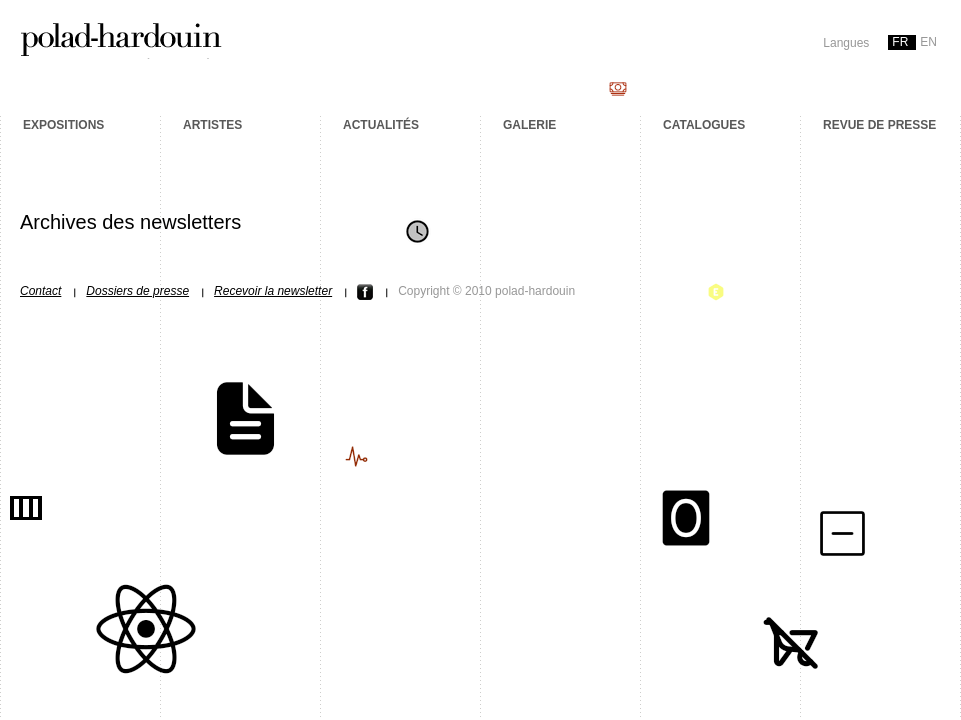 This screenshot has height=720, width=961. What do you see at coordinates (25, 509) in the screenshot?
I see `switch to column view layout` at bounding box center [25, 509].